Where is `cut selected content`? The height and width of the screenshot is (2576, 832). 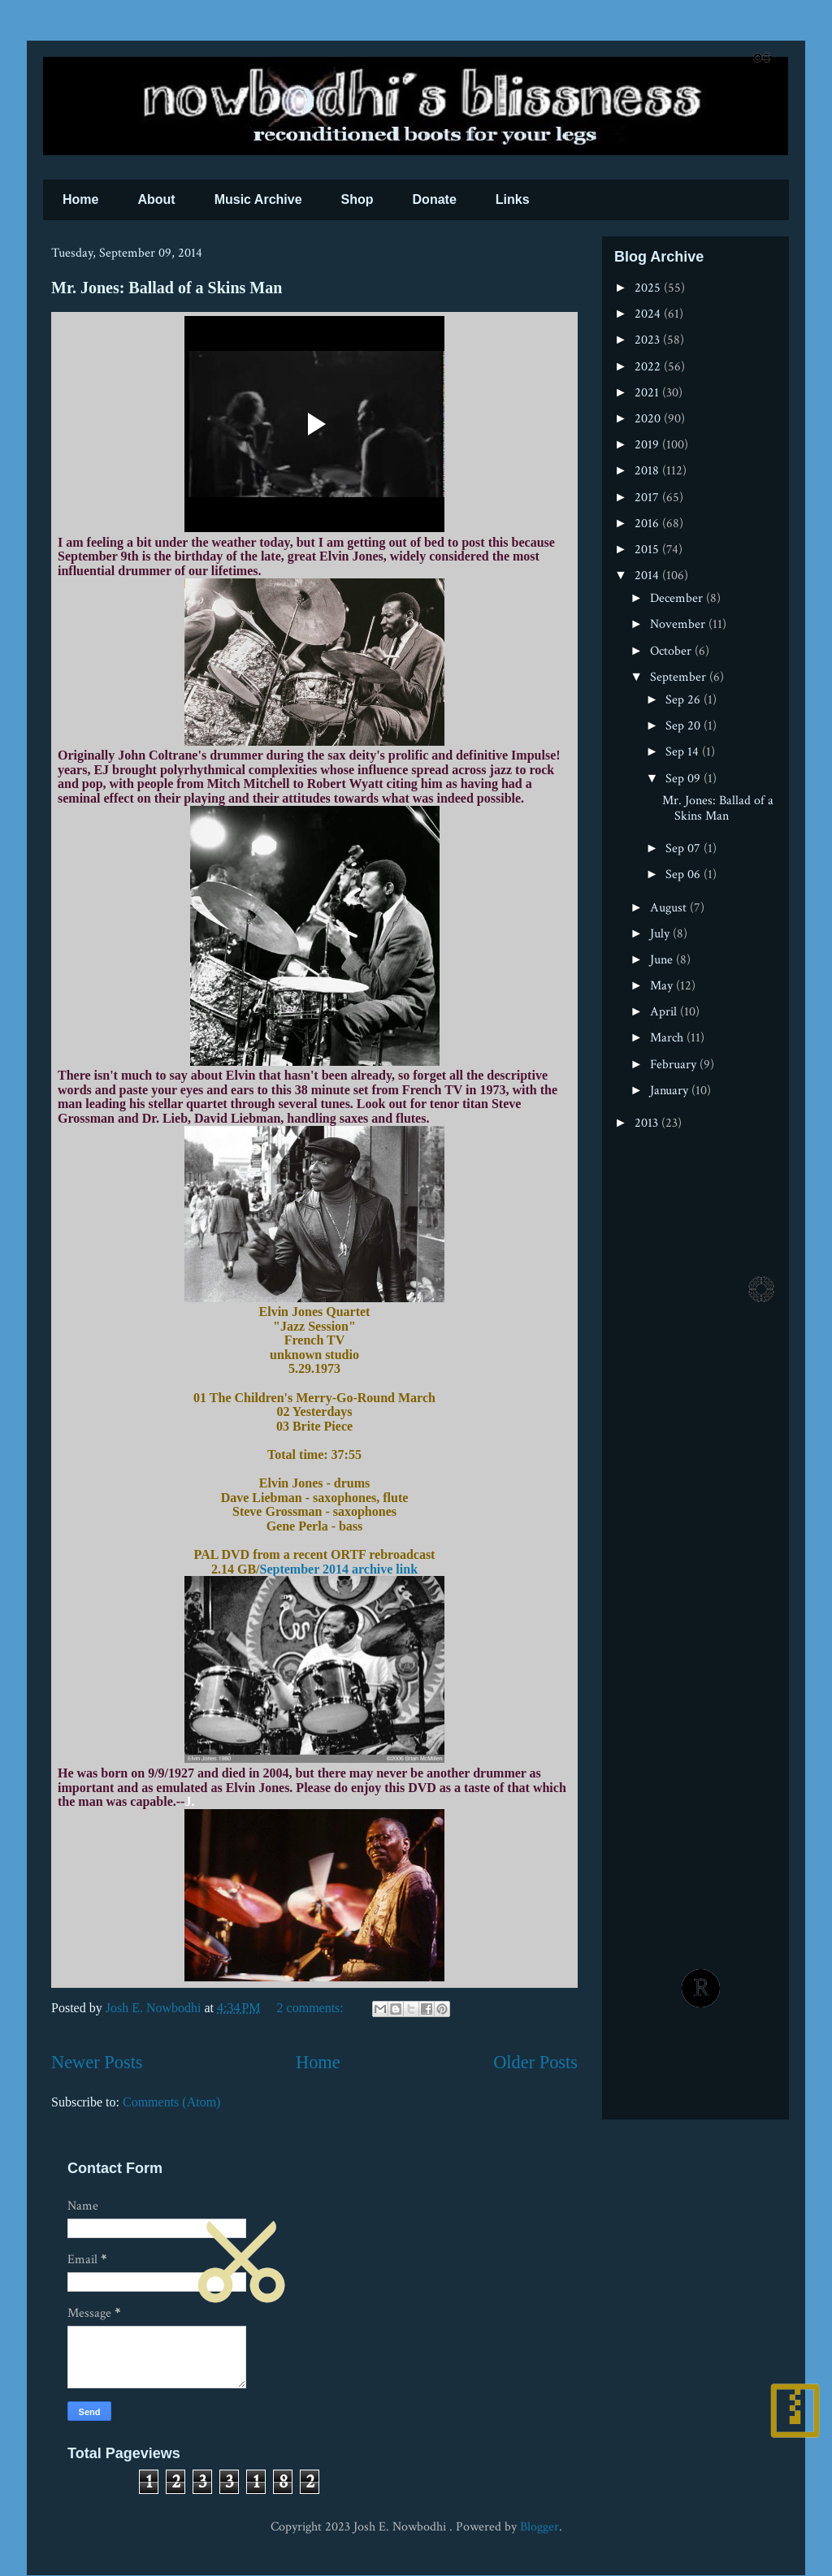
cut selected content is located at coordinates (241, 2259).